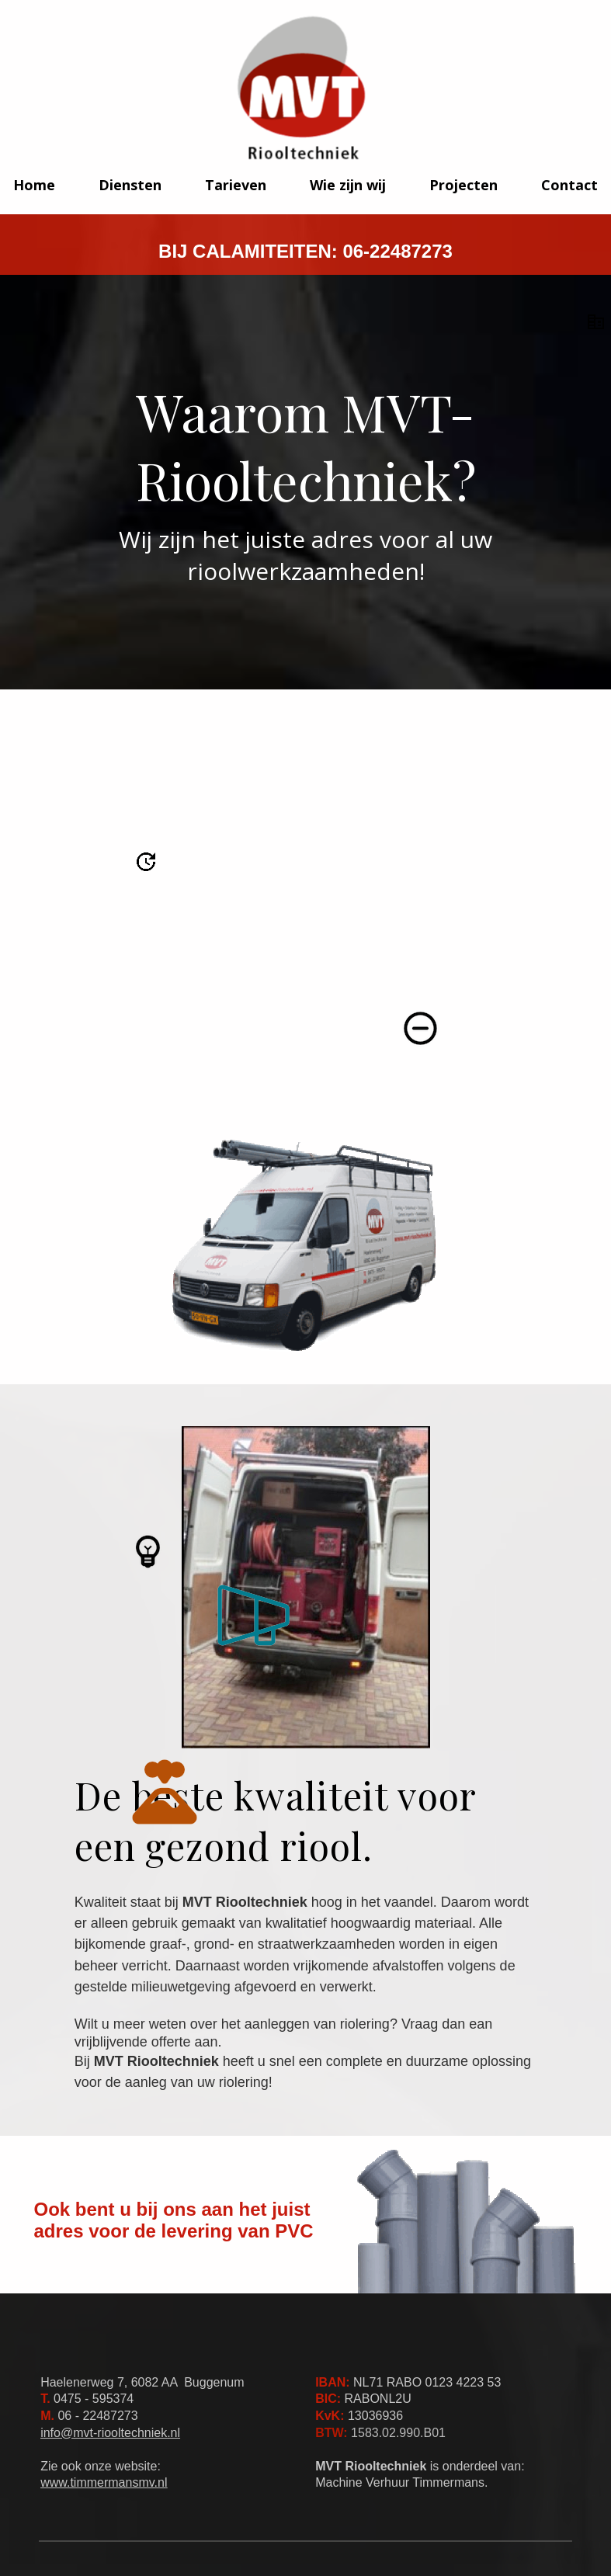 Image resolution: width=611 pixels, height=2576 pixels. What do you see at coordinates (165, 1792) in the screenshot?
I see `indicates volcanic or geothermal activity` at bounding box center [165, 1792].